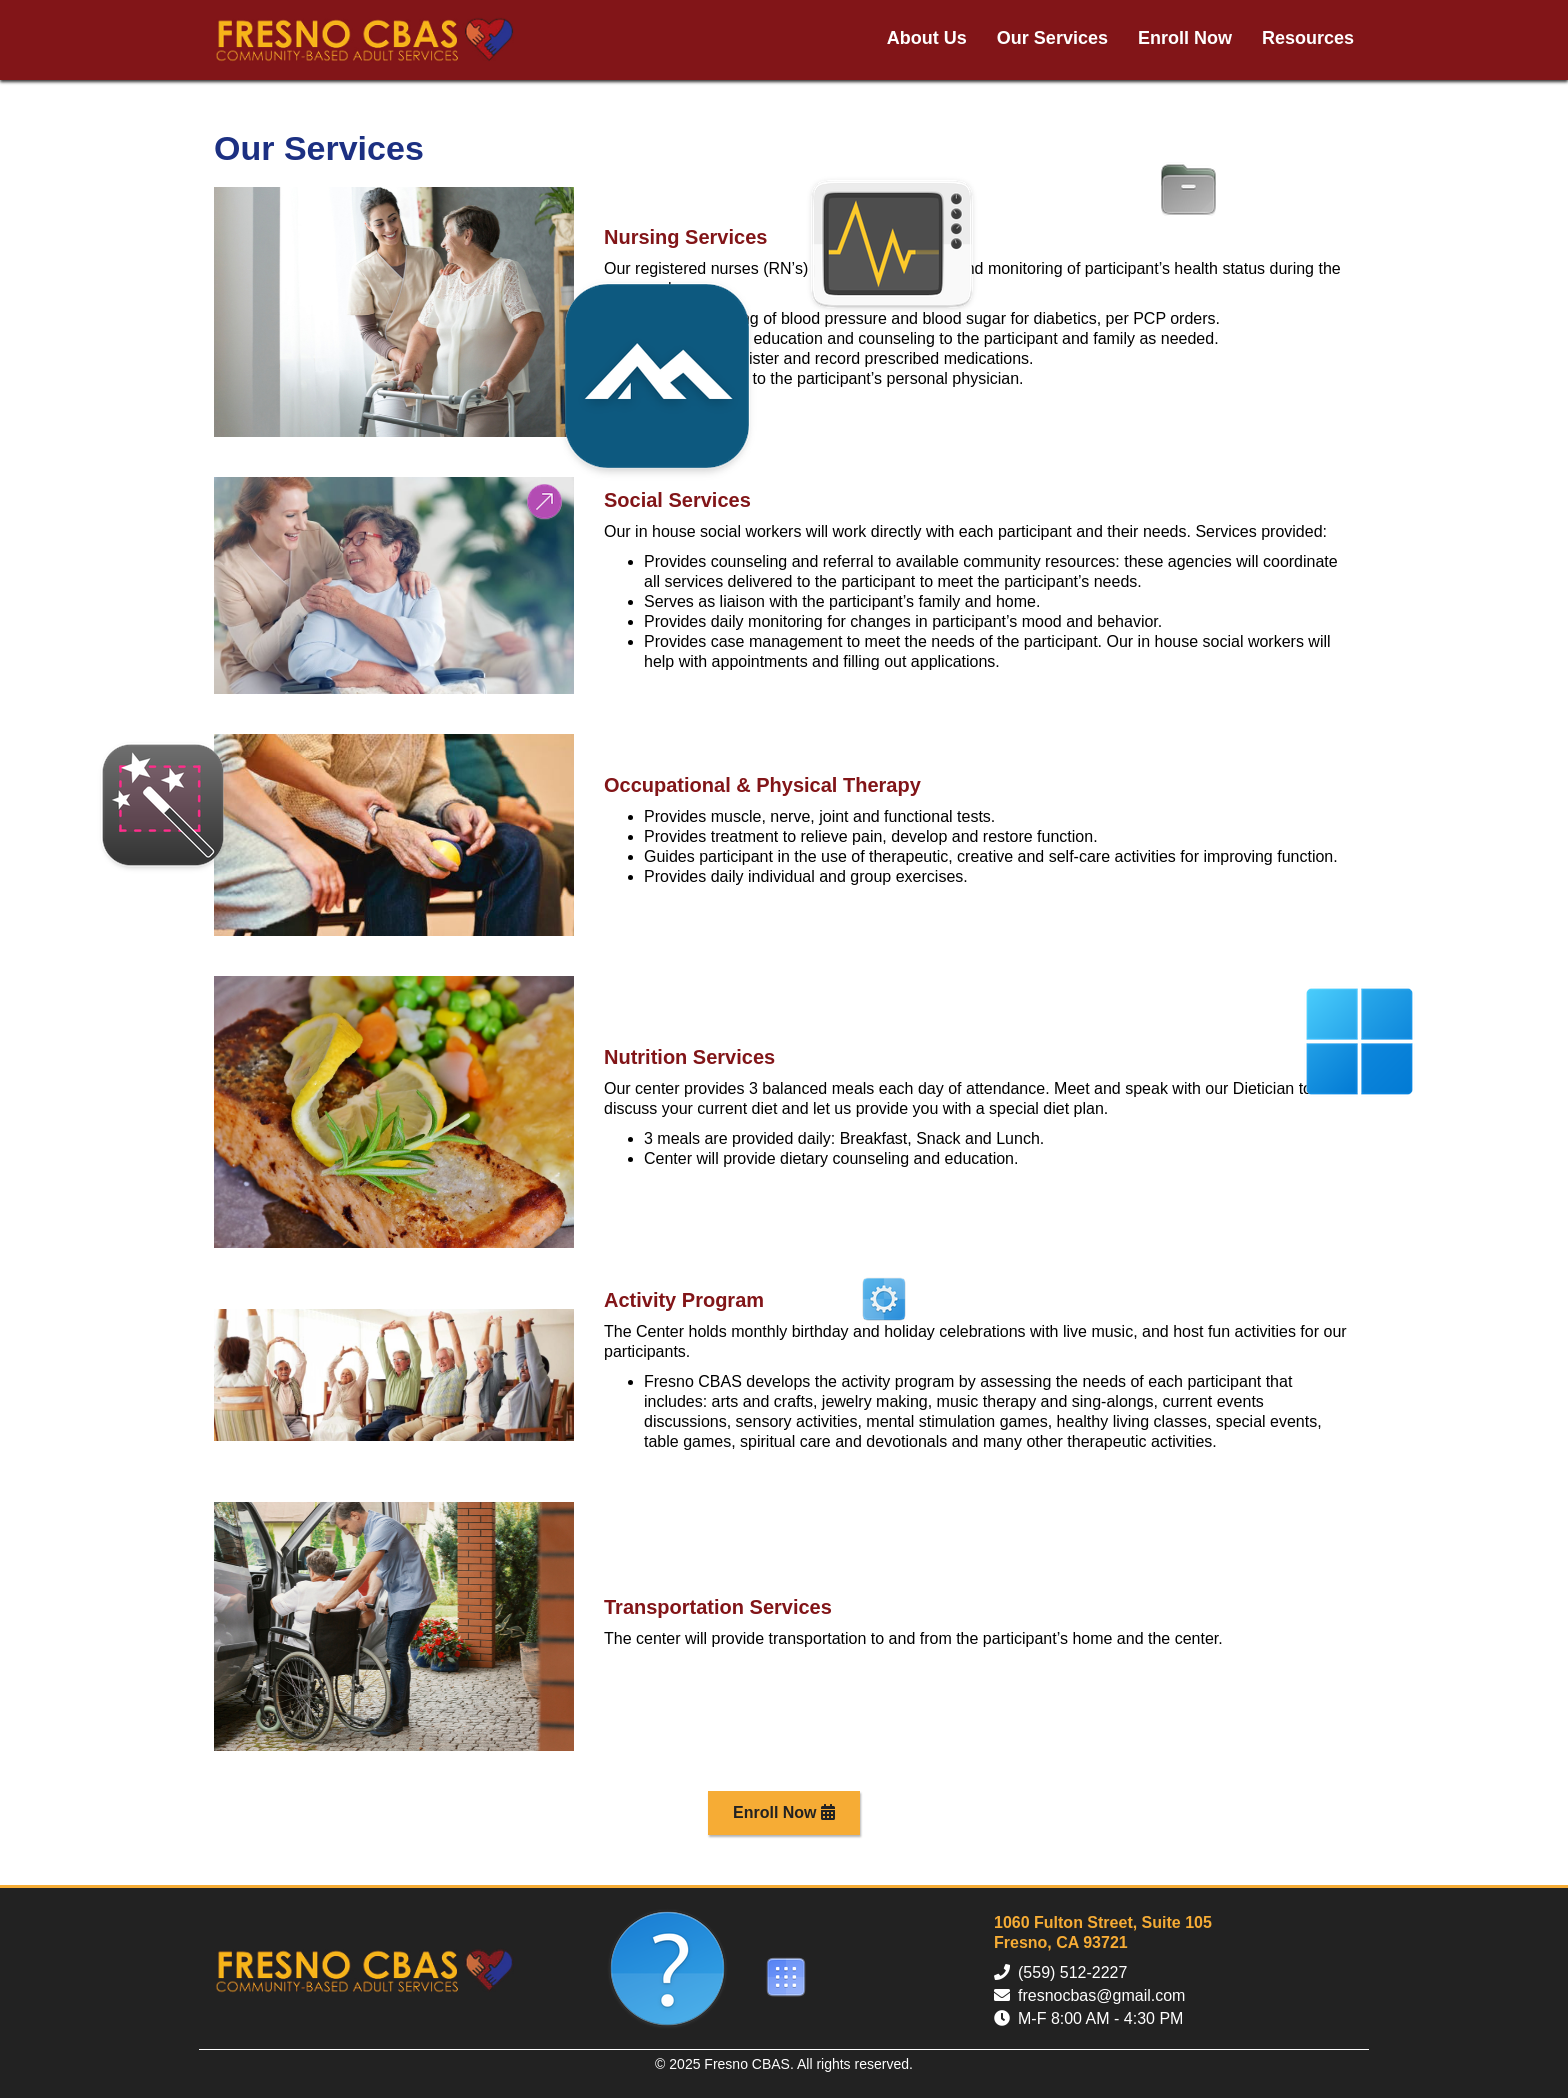 This screenshot has height=2098, width=1568. Describe the element at coordinates (667, 1968) in the screenshot. I see `open the help center or documentation` at that location.